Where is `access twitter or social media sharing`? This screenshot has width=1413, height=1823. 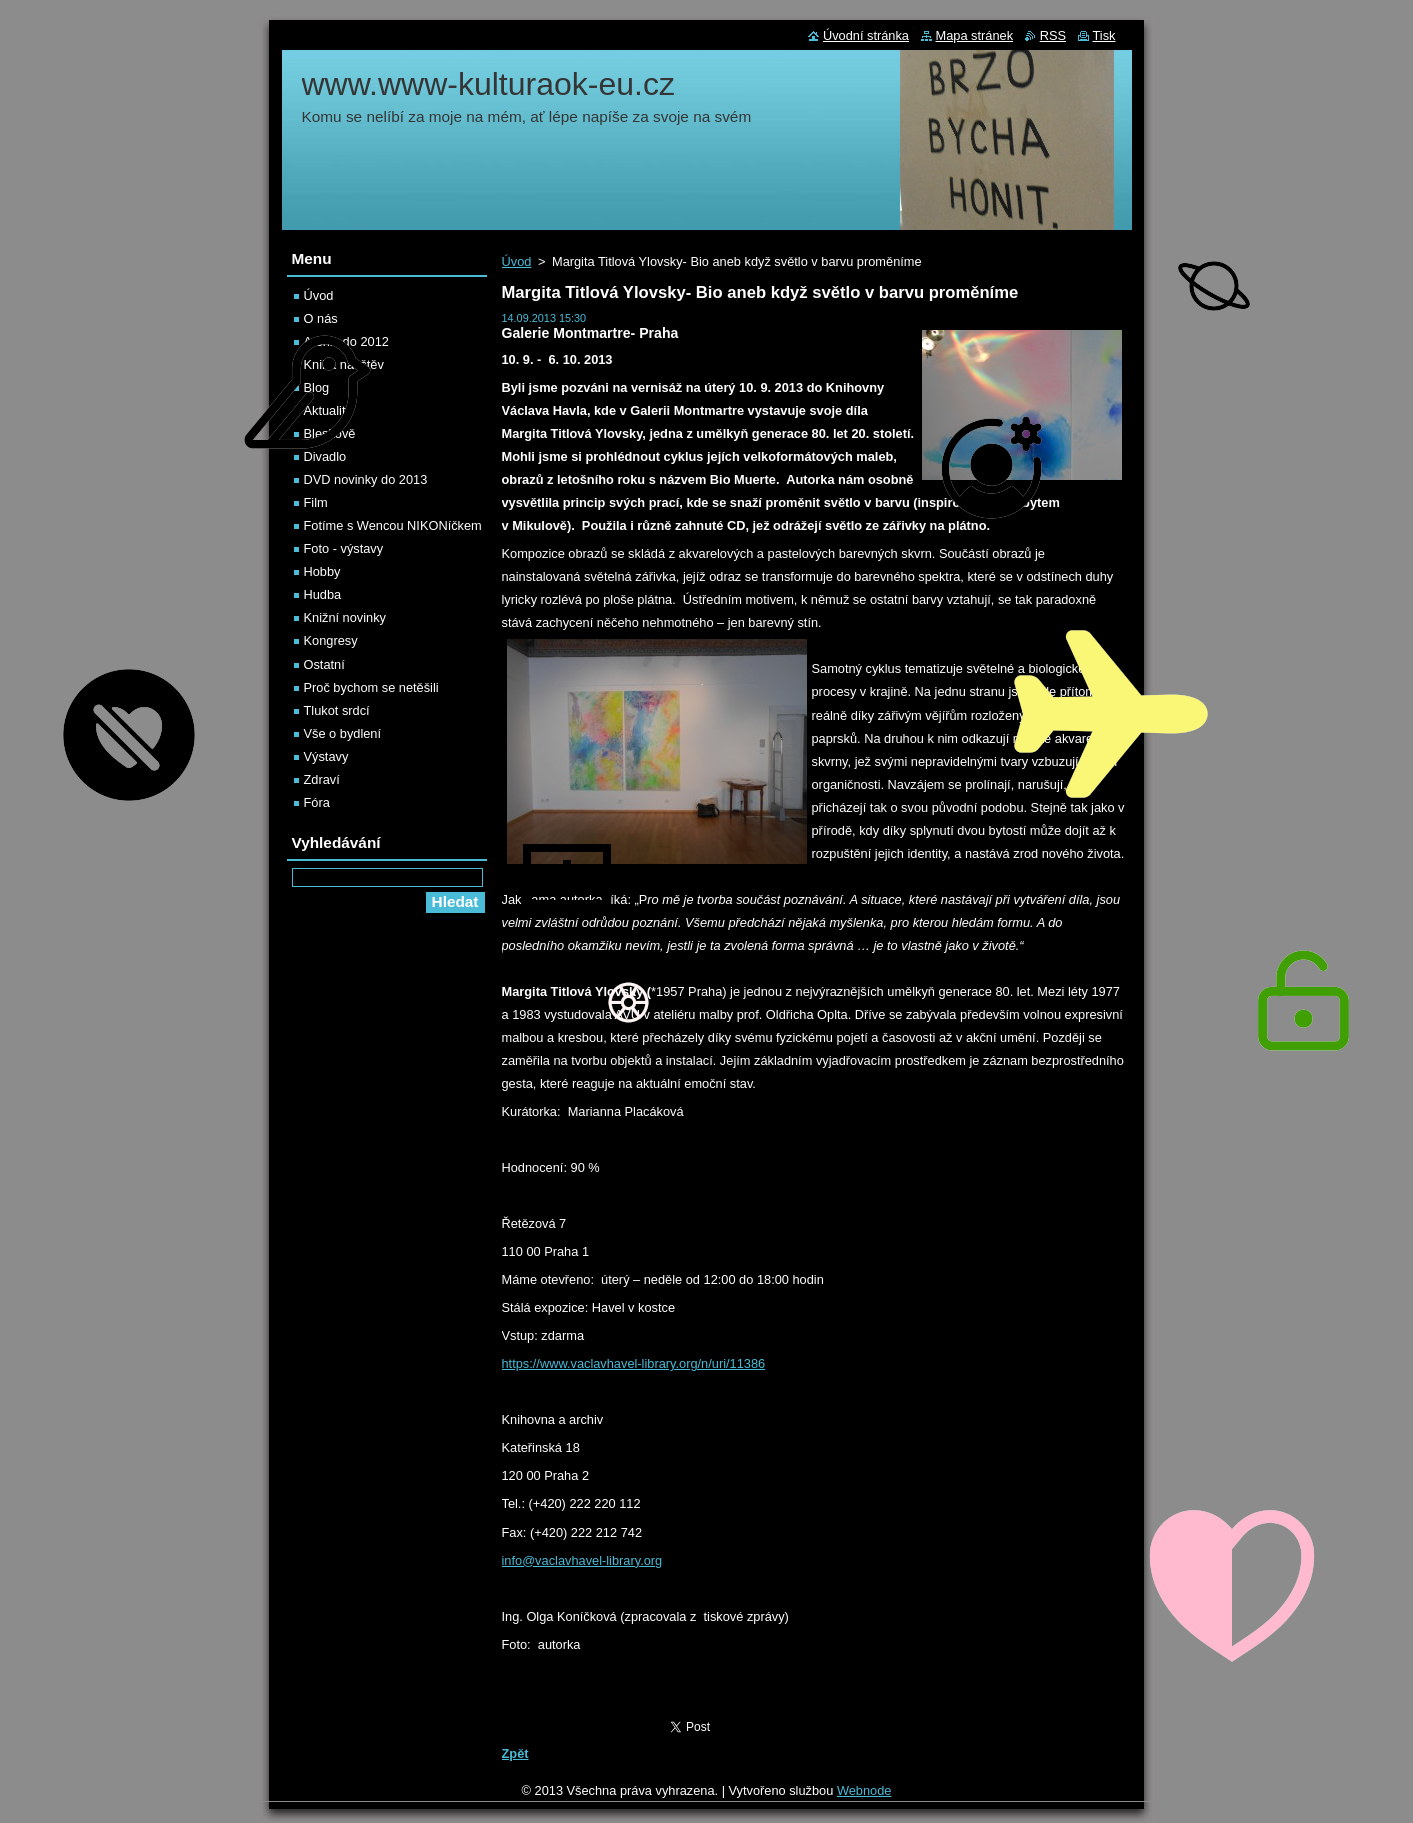 access twitter or social media sharing is located at coordinates (309, 396).